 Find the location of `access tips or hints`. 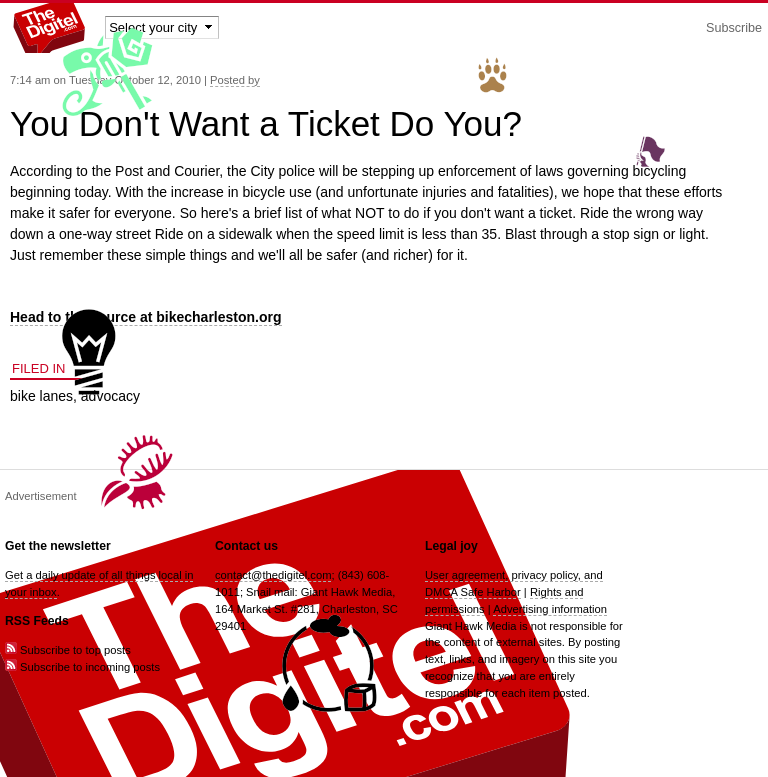

access tips or hints is located at coordinates (90, 352).